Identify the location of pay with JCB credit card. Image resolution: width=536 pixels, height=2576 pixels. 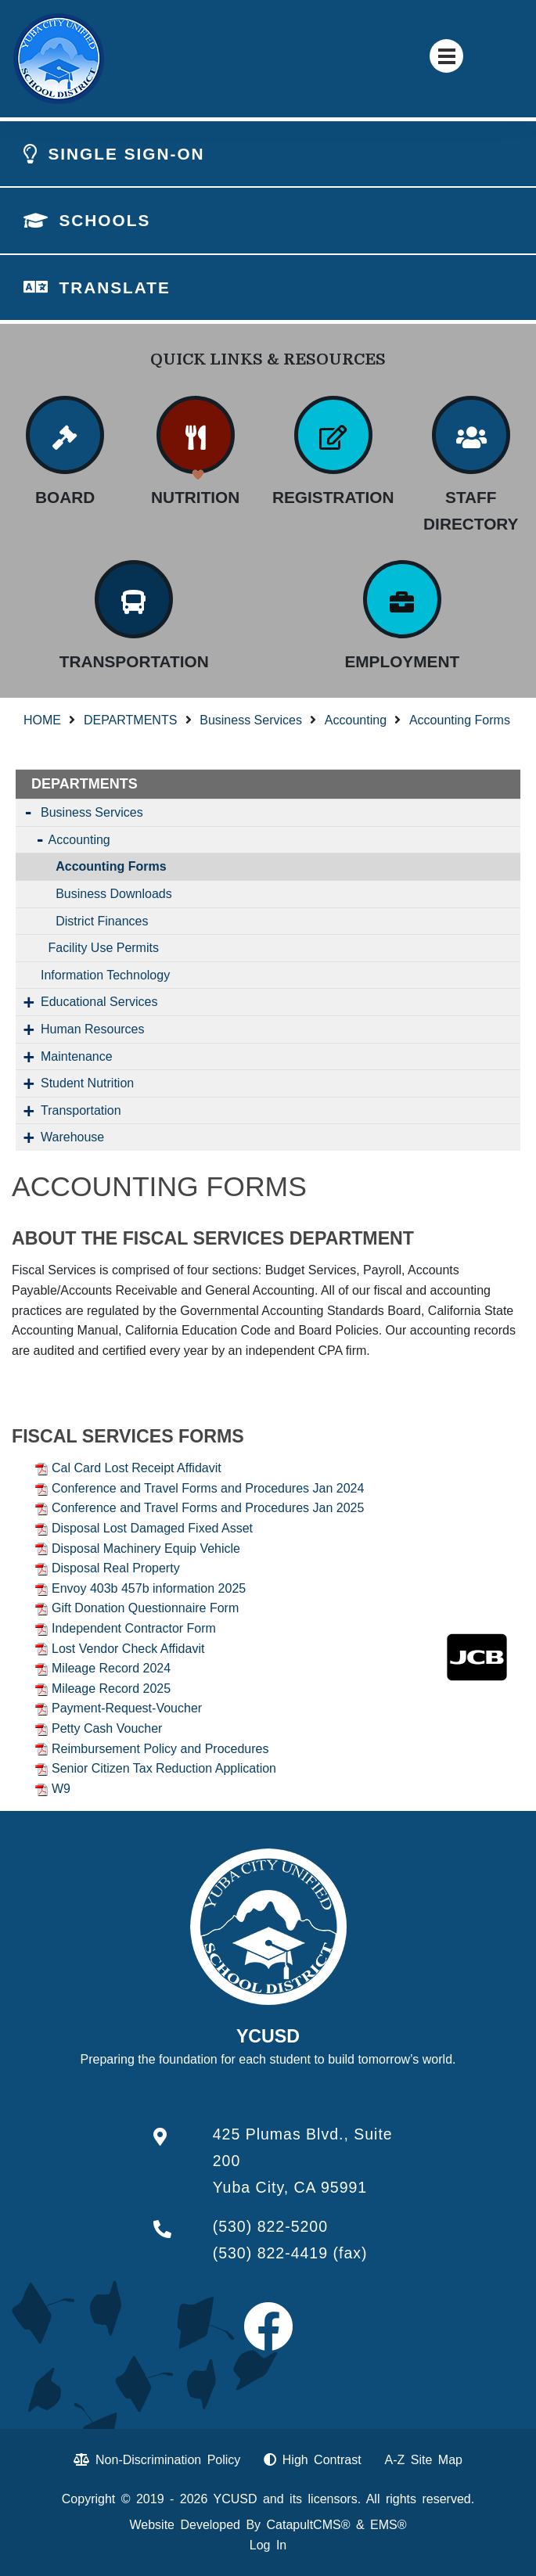
(477, 1657).